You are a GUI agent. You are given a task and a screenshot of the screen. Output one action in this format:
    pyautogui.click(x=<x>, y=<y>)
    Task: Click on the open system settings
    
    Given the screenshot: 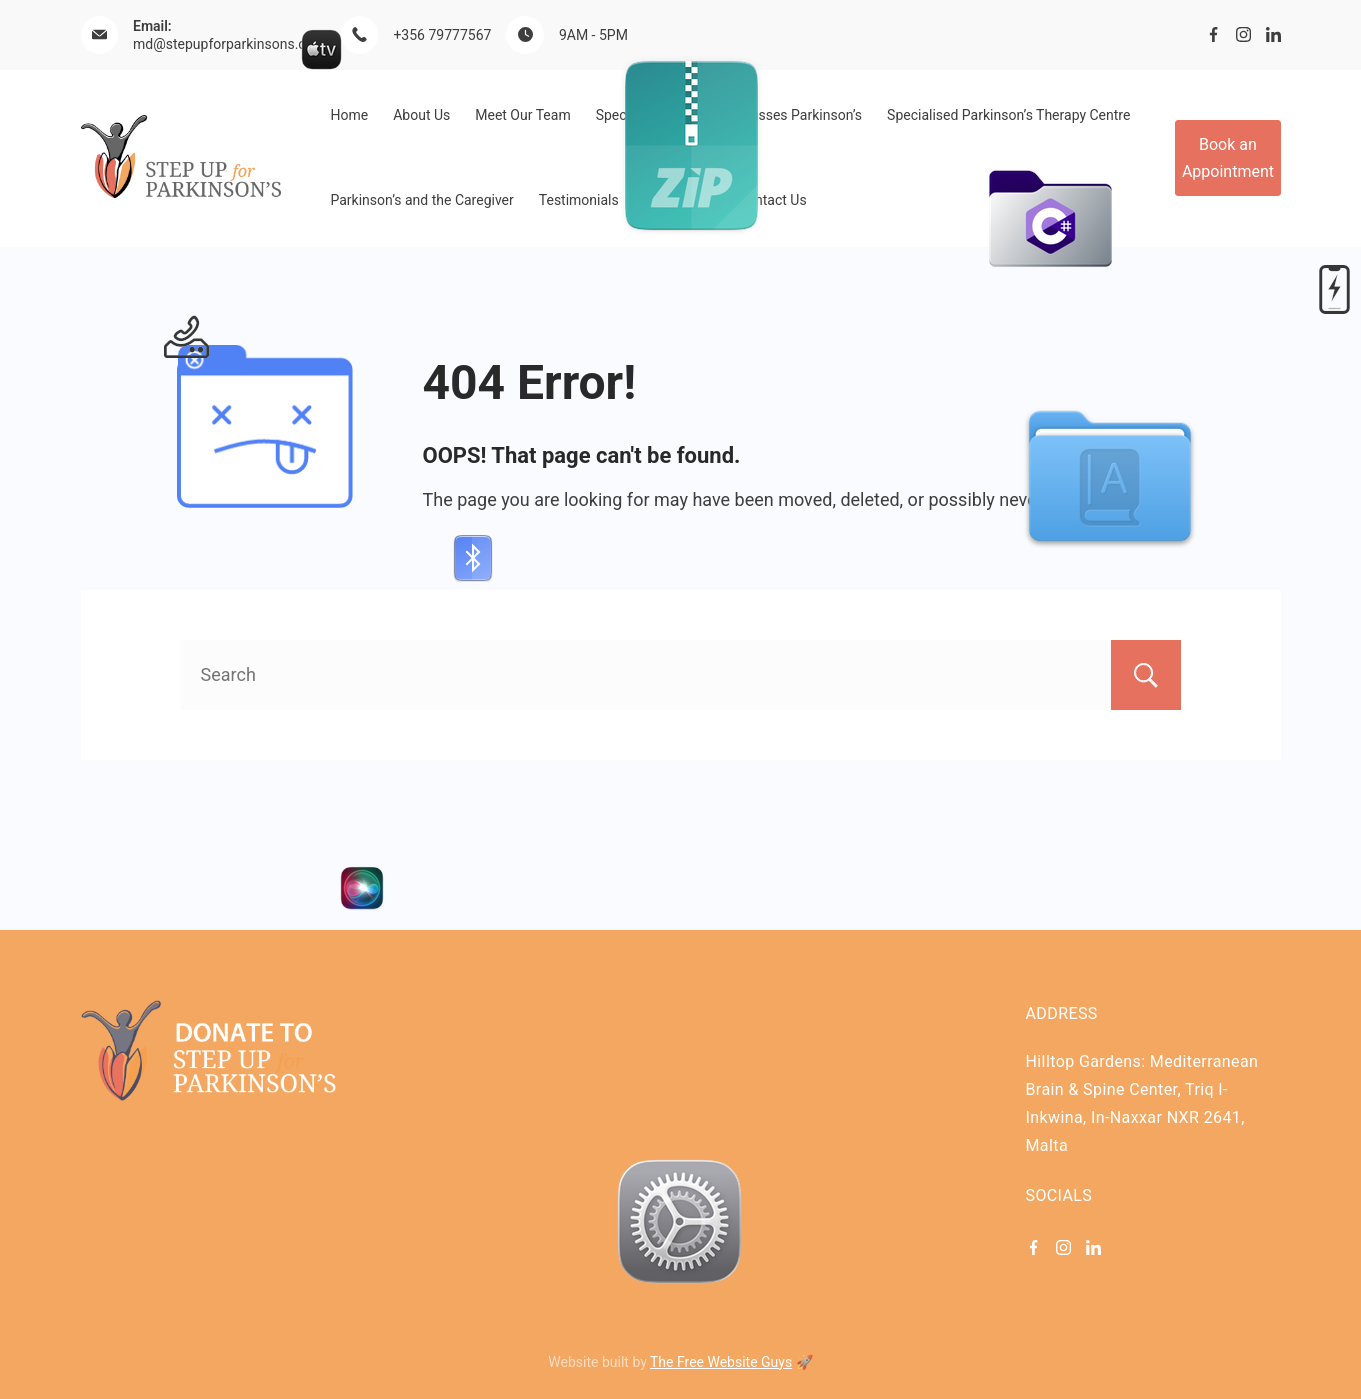 What is the action you would take?
    pyautogui.click(x=679, y=1221)
    